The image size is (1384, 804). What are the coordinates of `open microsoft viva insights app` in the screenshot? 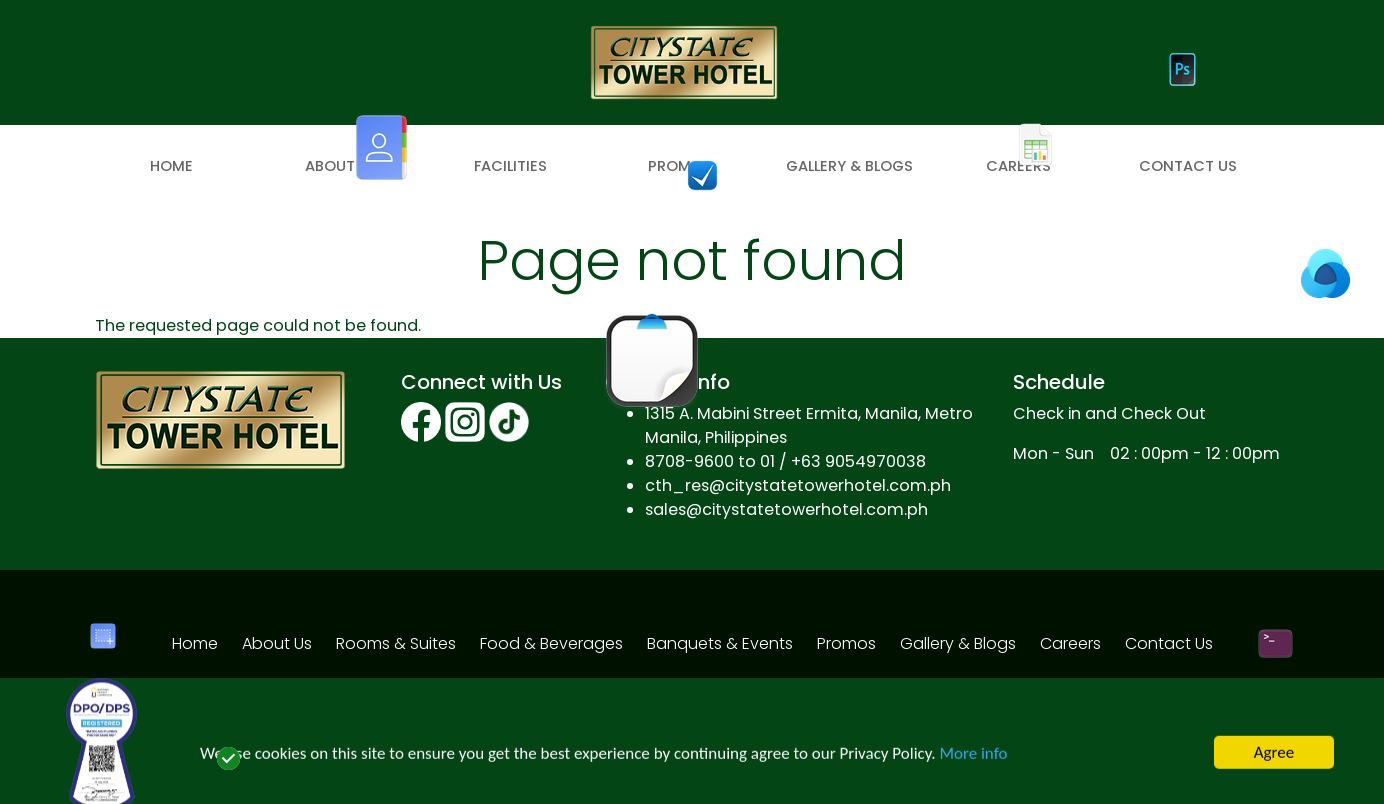 It's located at (1325, 273).